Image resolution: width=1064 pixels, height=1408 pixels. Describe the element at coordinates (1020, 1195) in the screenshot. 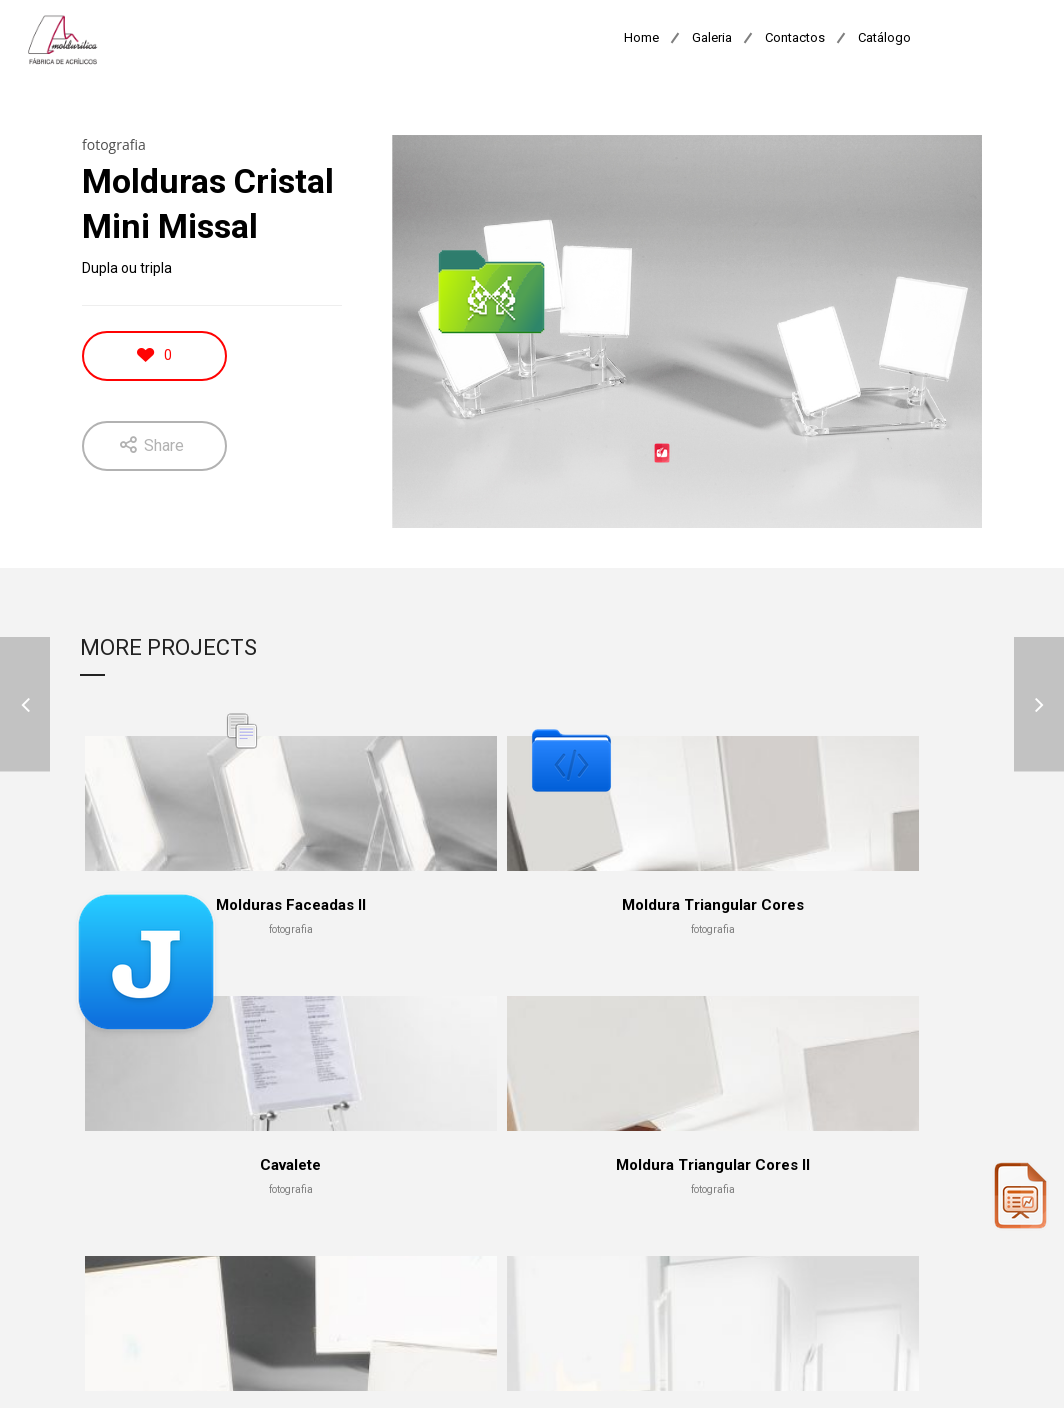

I see `open a libreoffice impress presentation template` at that location.